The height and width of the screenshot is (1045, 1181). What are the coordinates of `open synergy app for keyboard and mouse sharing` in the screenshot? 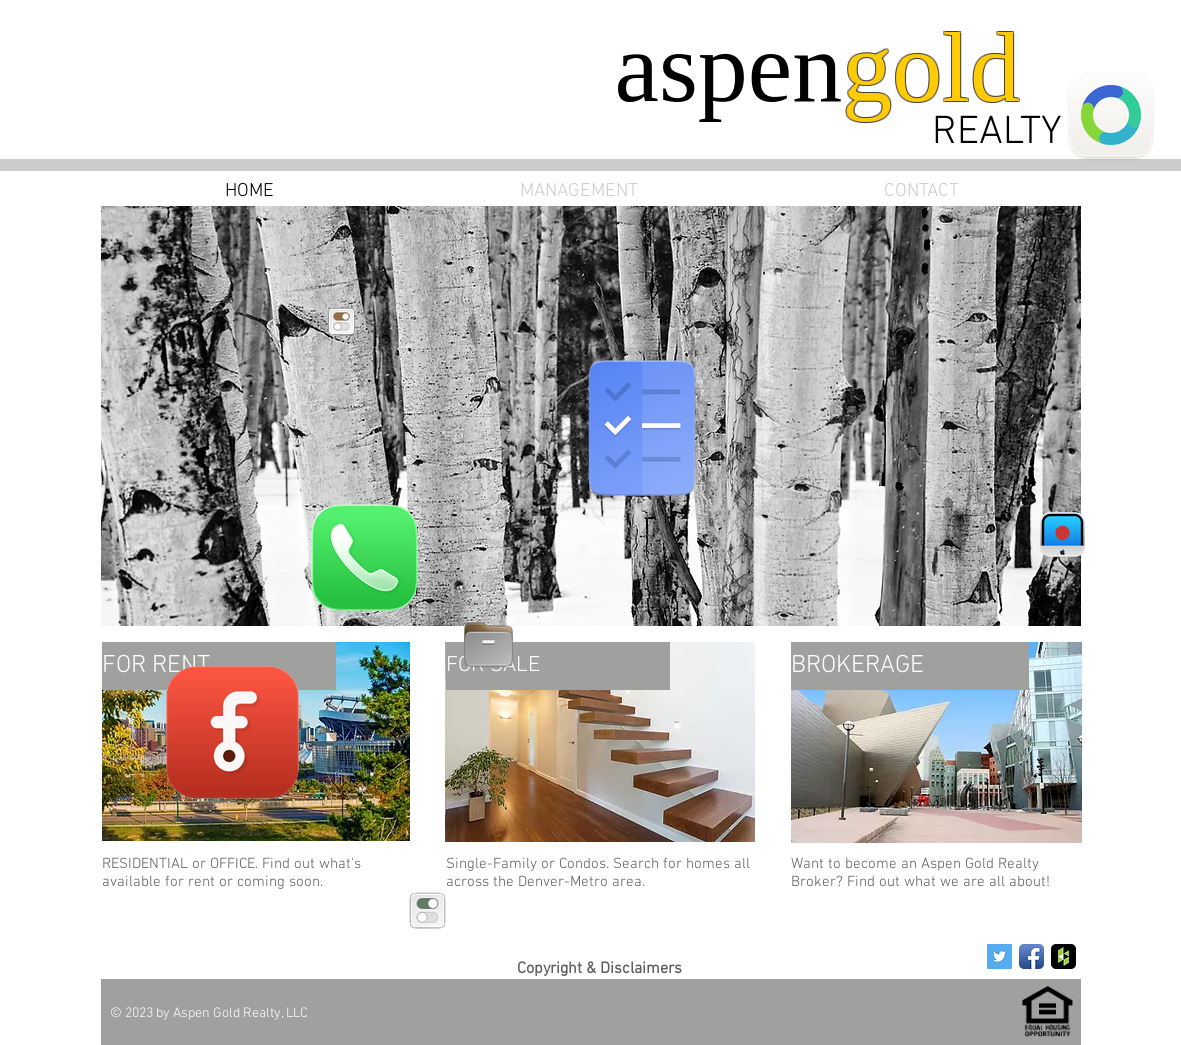 It's located at (1111, 115).